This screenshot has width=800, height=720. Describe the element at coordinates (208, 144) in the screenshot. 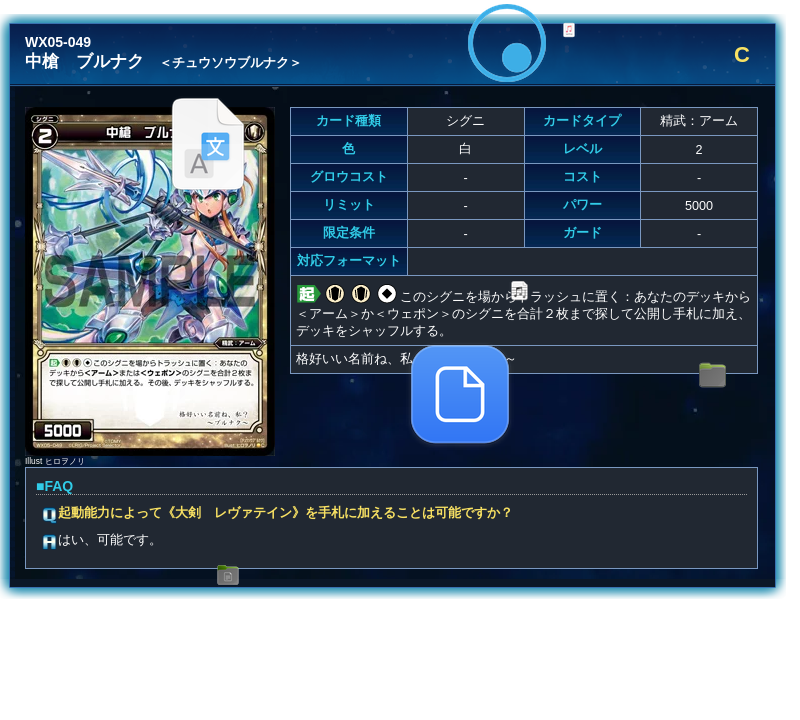

I see `a gettext translation file for software localization` at that location.